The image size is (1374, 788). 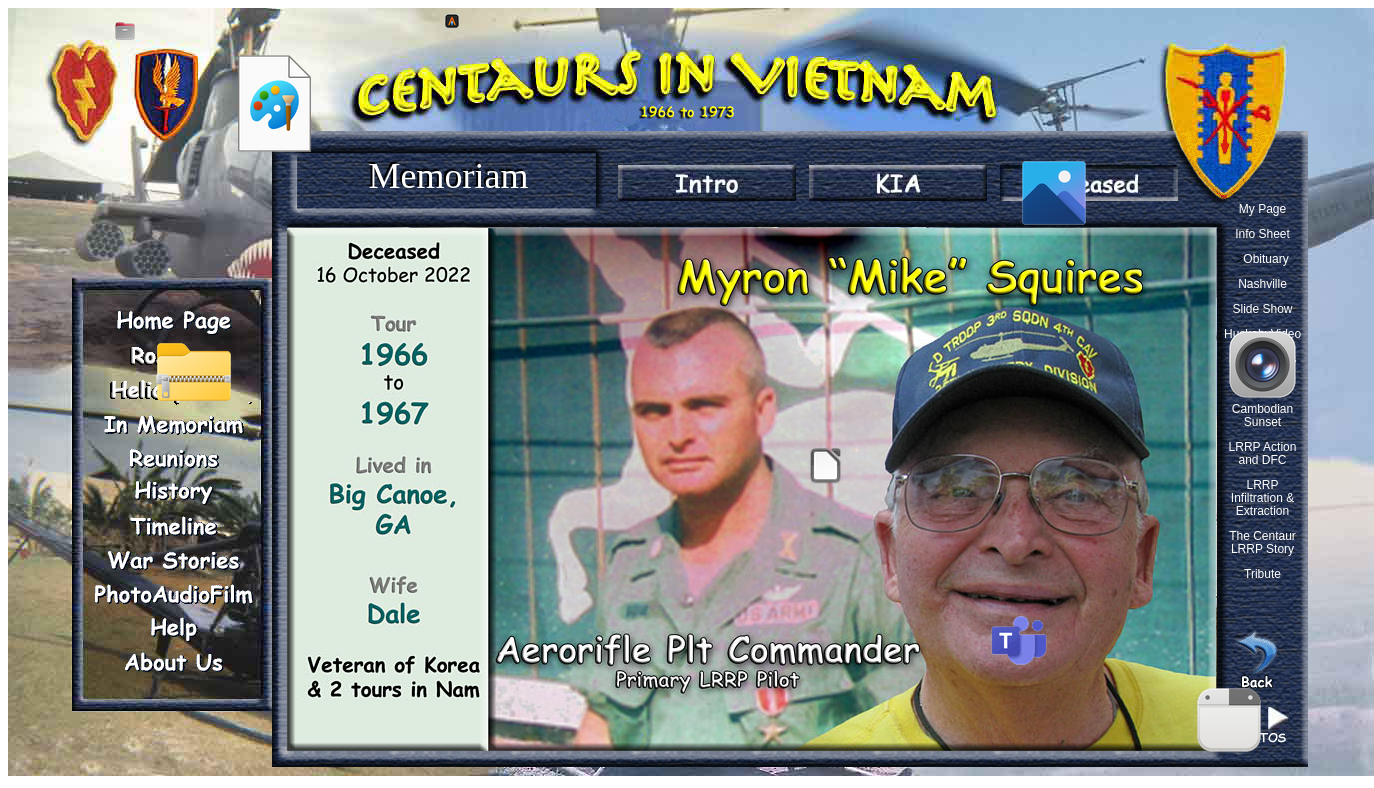 What do you see at coordinates (125, 31) in the screenshot?
I see `open the nautilus file manager` at bounding box center [125, 31].